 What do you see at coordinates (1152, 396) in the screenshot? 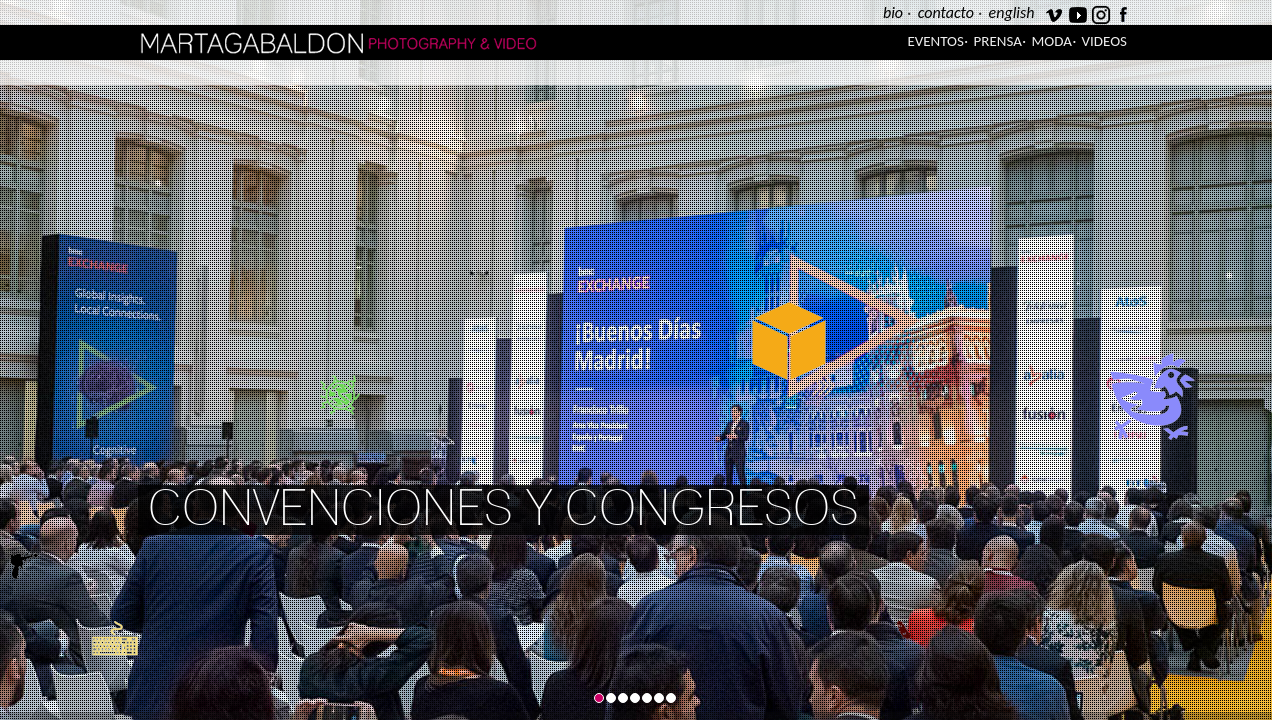
I see `select chicken in a farming or cooking game` at bounding box center [1152, 396].